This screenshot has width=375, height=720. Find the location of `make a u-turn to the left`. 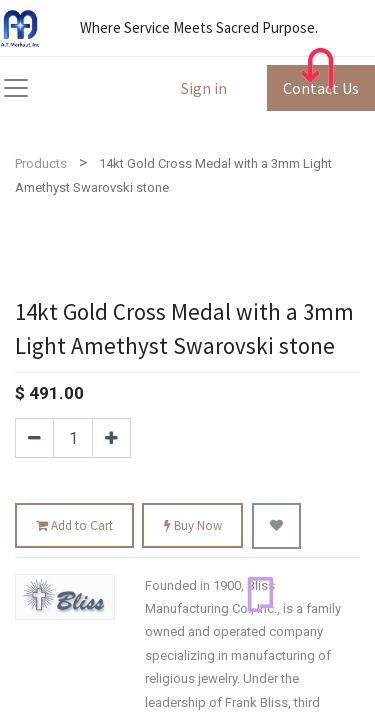

make a u-turn to the left is located at coordinates (319, 68).